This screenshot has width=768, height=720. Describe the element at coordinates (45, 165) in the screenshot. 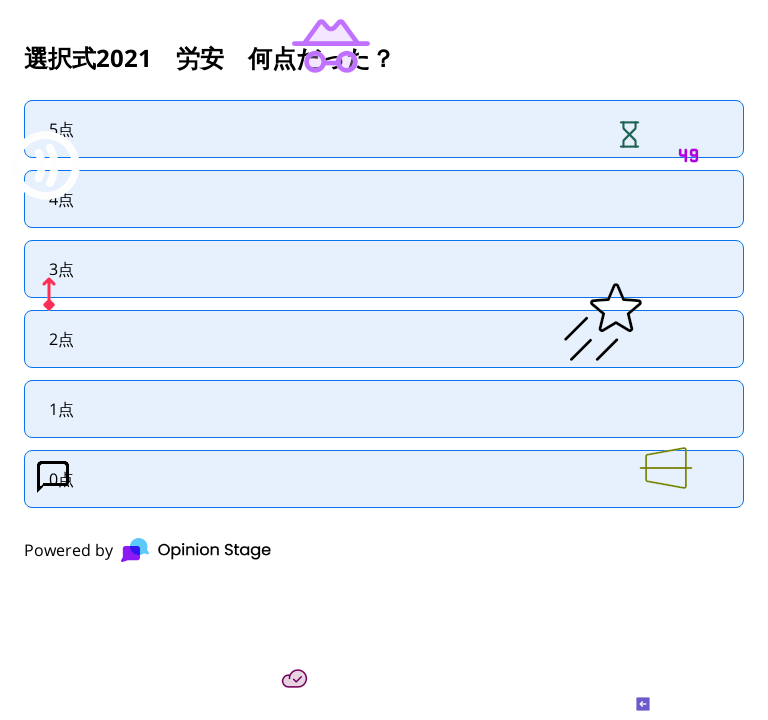

I see `tap to pay with contactless payment` at that location.